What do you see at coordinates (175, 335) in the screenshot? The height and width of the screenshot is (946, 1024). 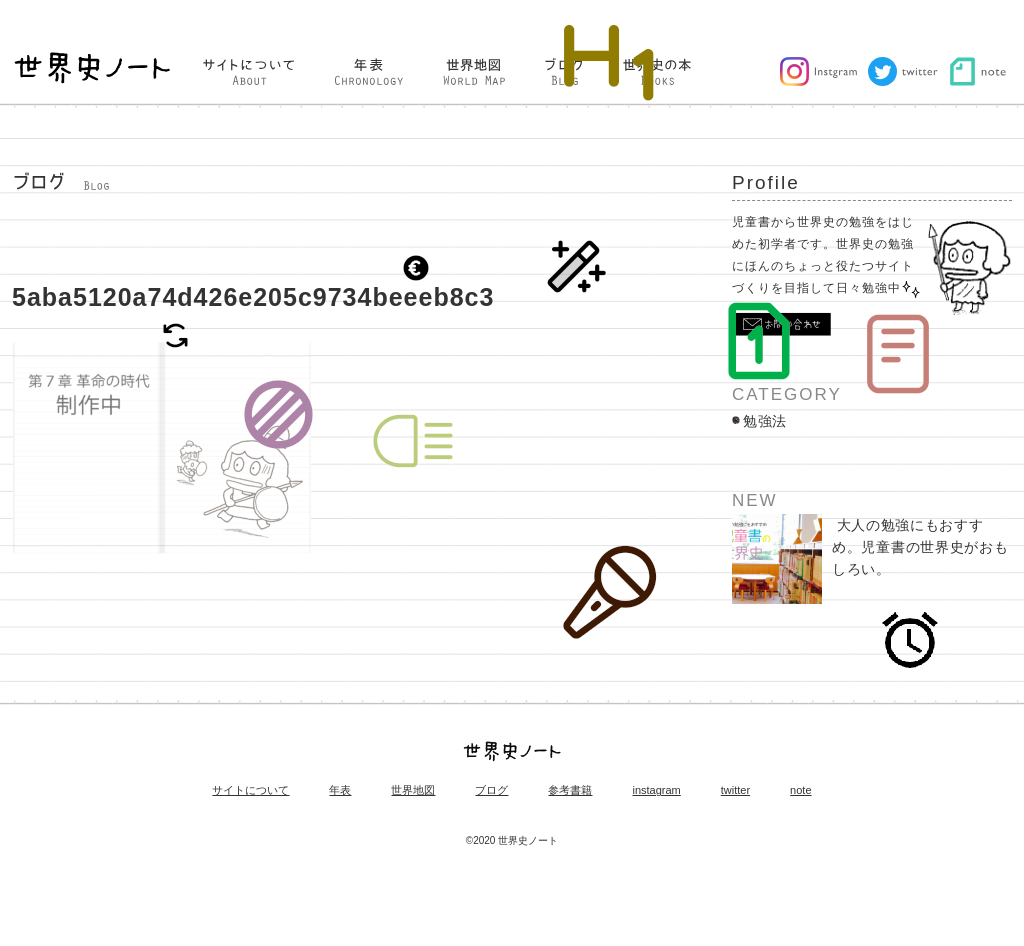 I see `refresh or reload content` at bounding box center [175, 335].